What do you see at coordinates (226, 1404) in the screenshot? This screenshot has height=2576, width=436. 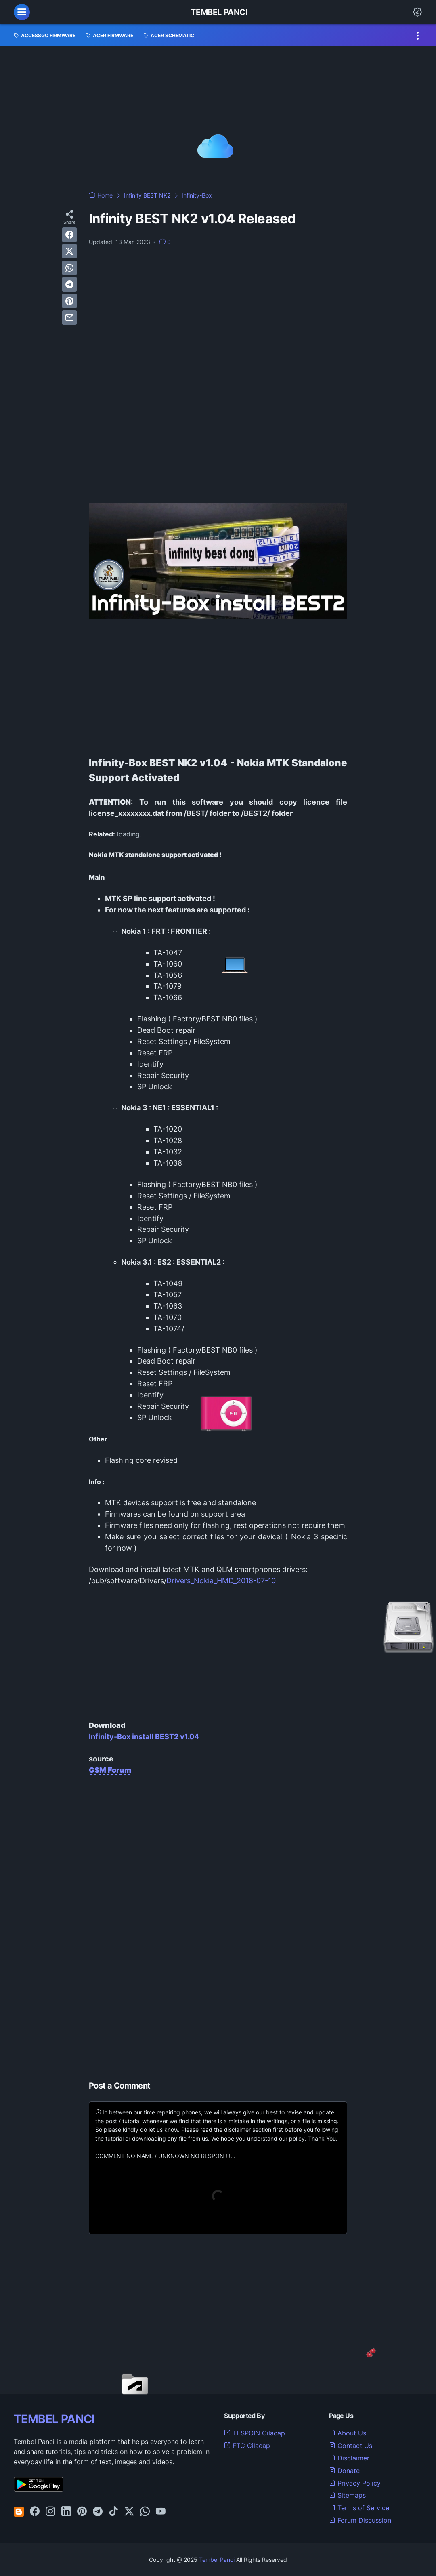 I see `pink iPod shuffle device icon` at bounding box center [226, 1404].